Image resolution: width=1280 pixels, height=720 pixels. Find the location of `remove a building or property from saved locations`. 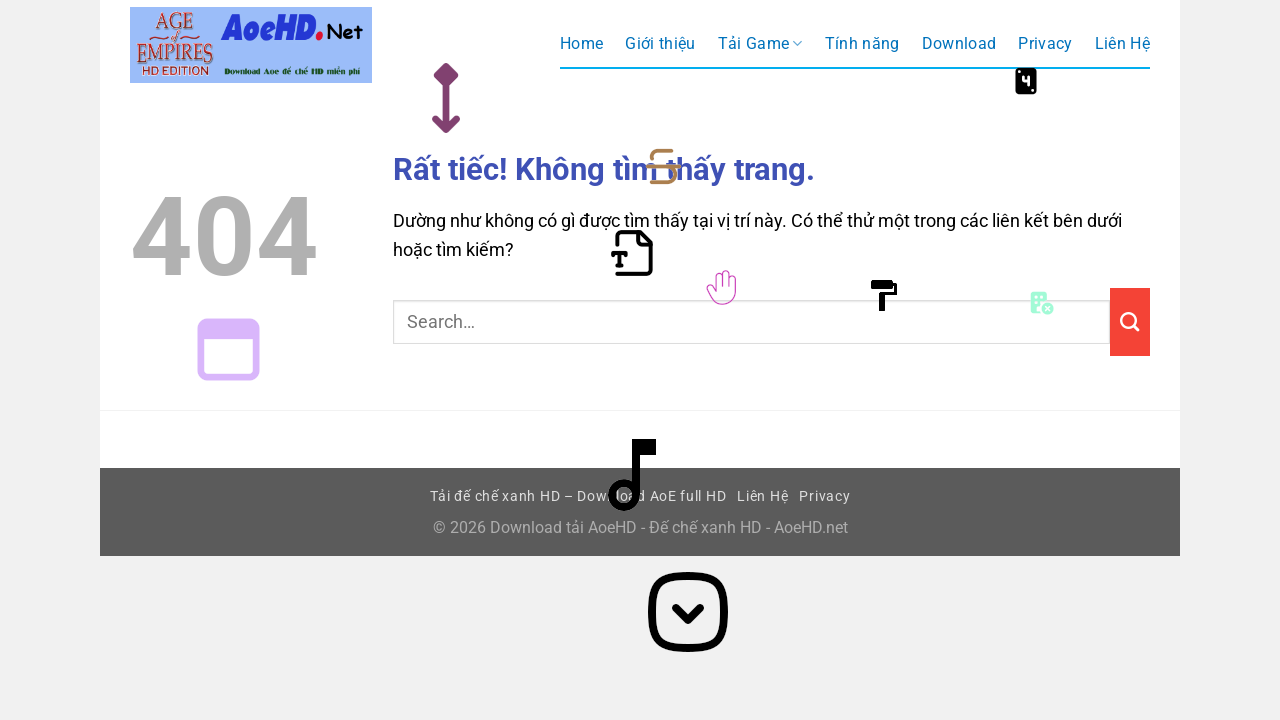

remove a building or property from saved locations is located at coordinates (1041, 302).